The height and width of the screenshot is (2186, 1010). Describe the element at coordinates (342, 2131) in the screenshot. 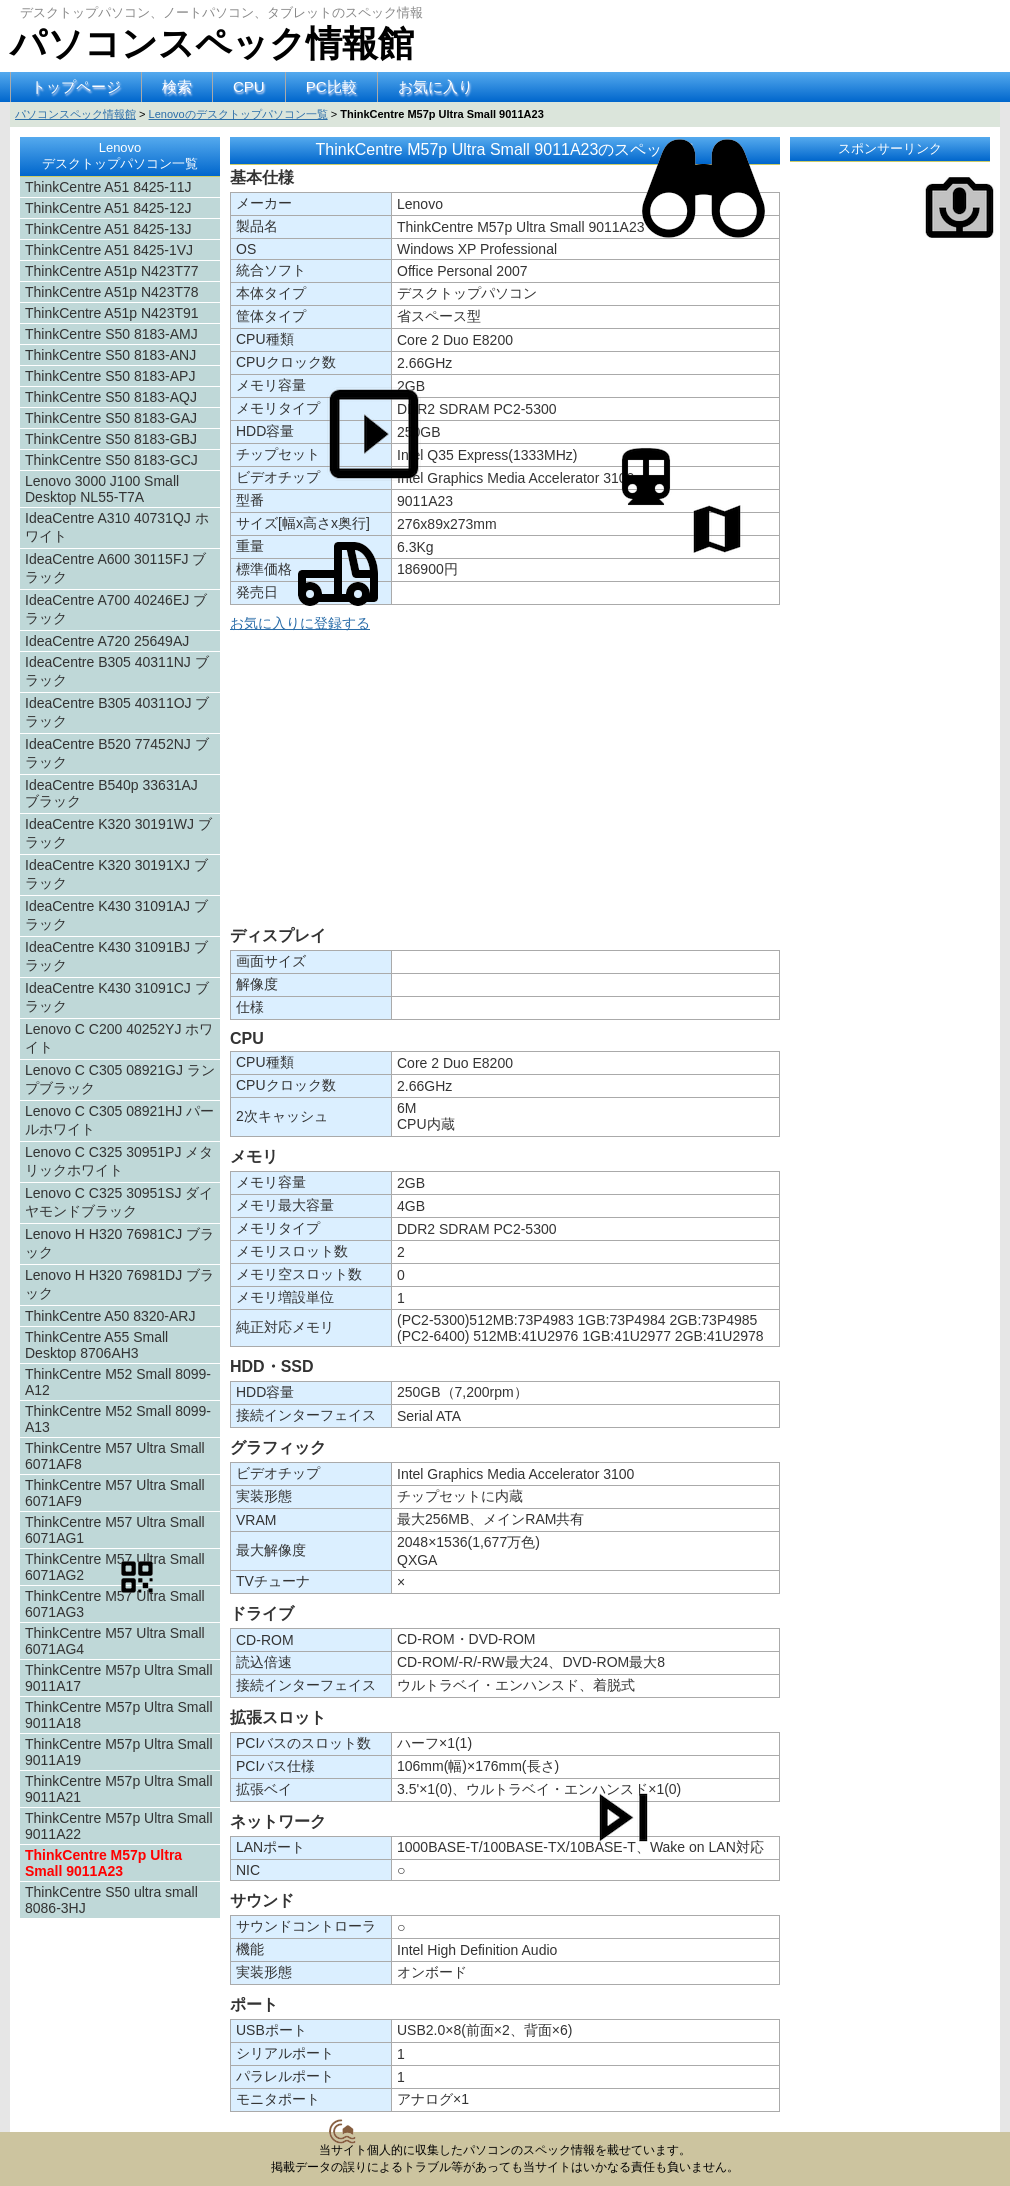

I see `indicates tsunami or flood warning for residential area` at that location.